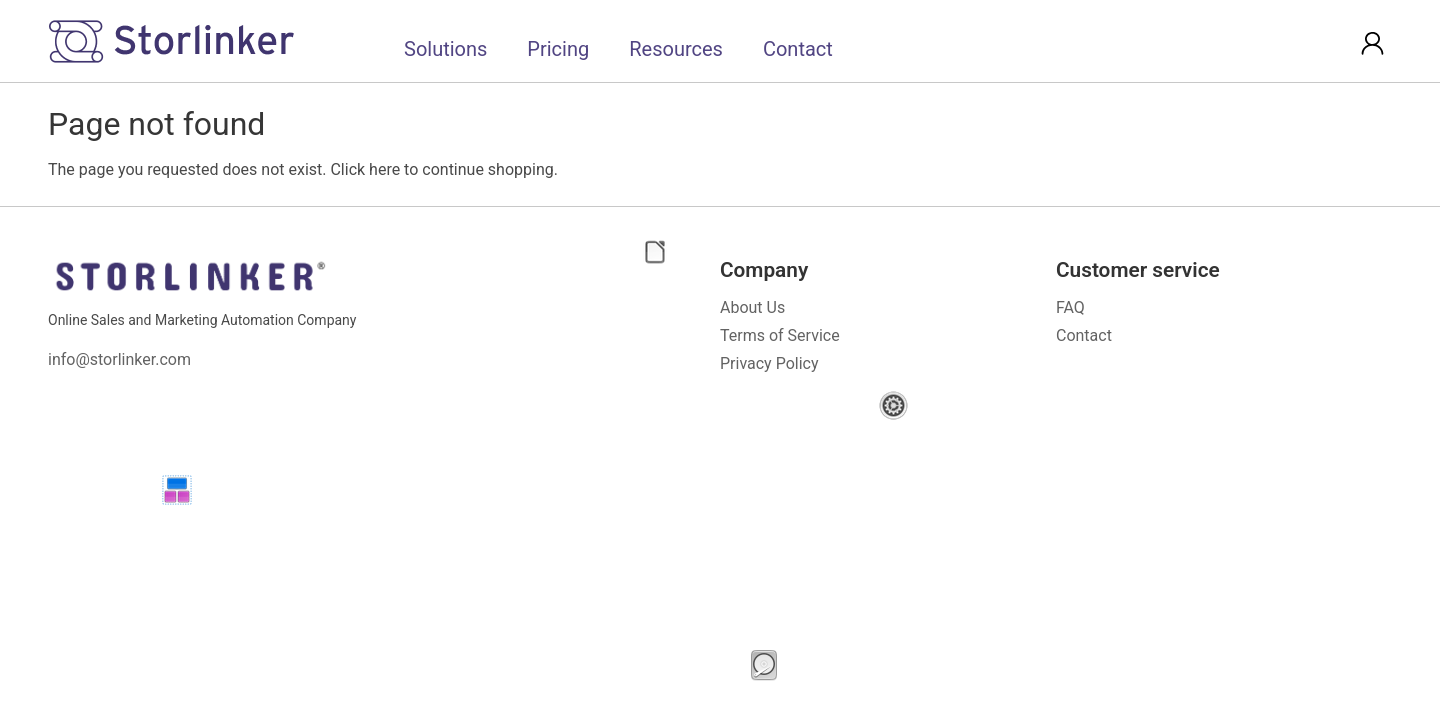  Describe the element at coordinates (893, 405) in the screenshot. I see `open system settings` at that location.